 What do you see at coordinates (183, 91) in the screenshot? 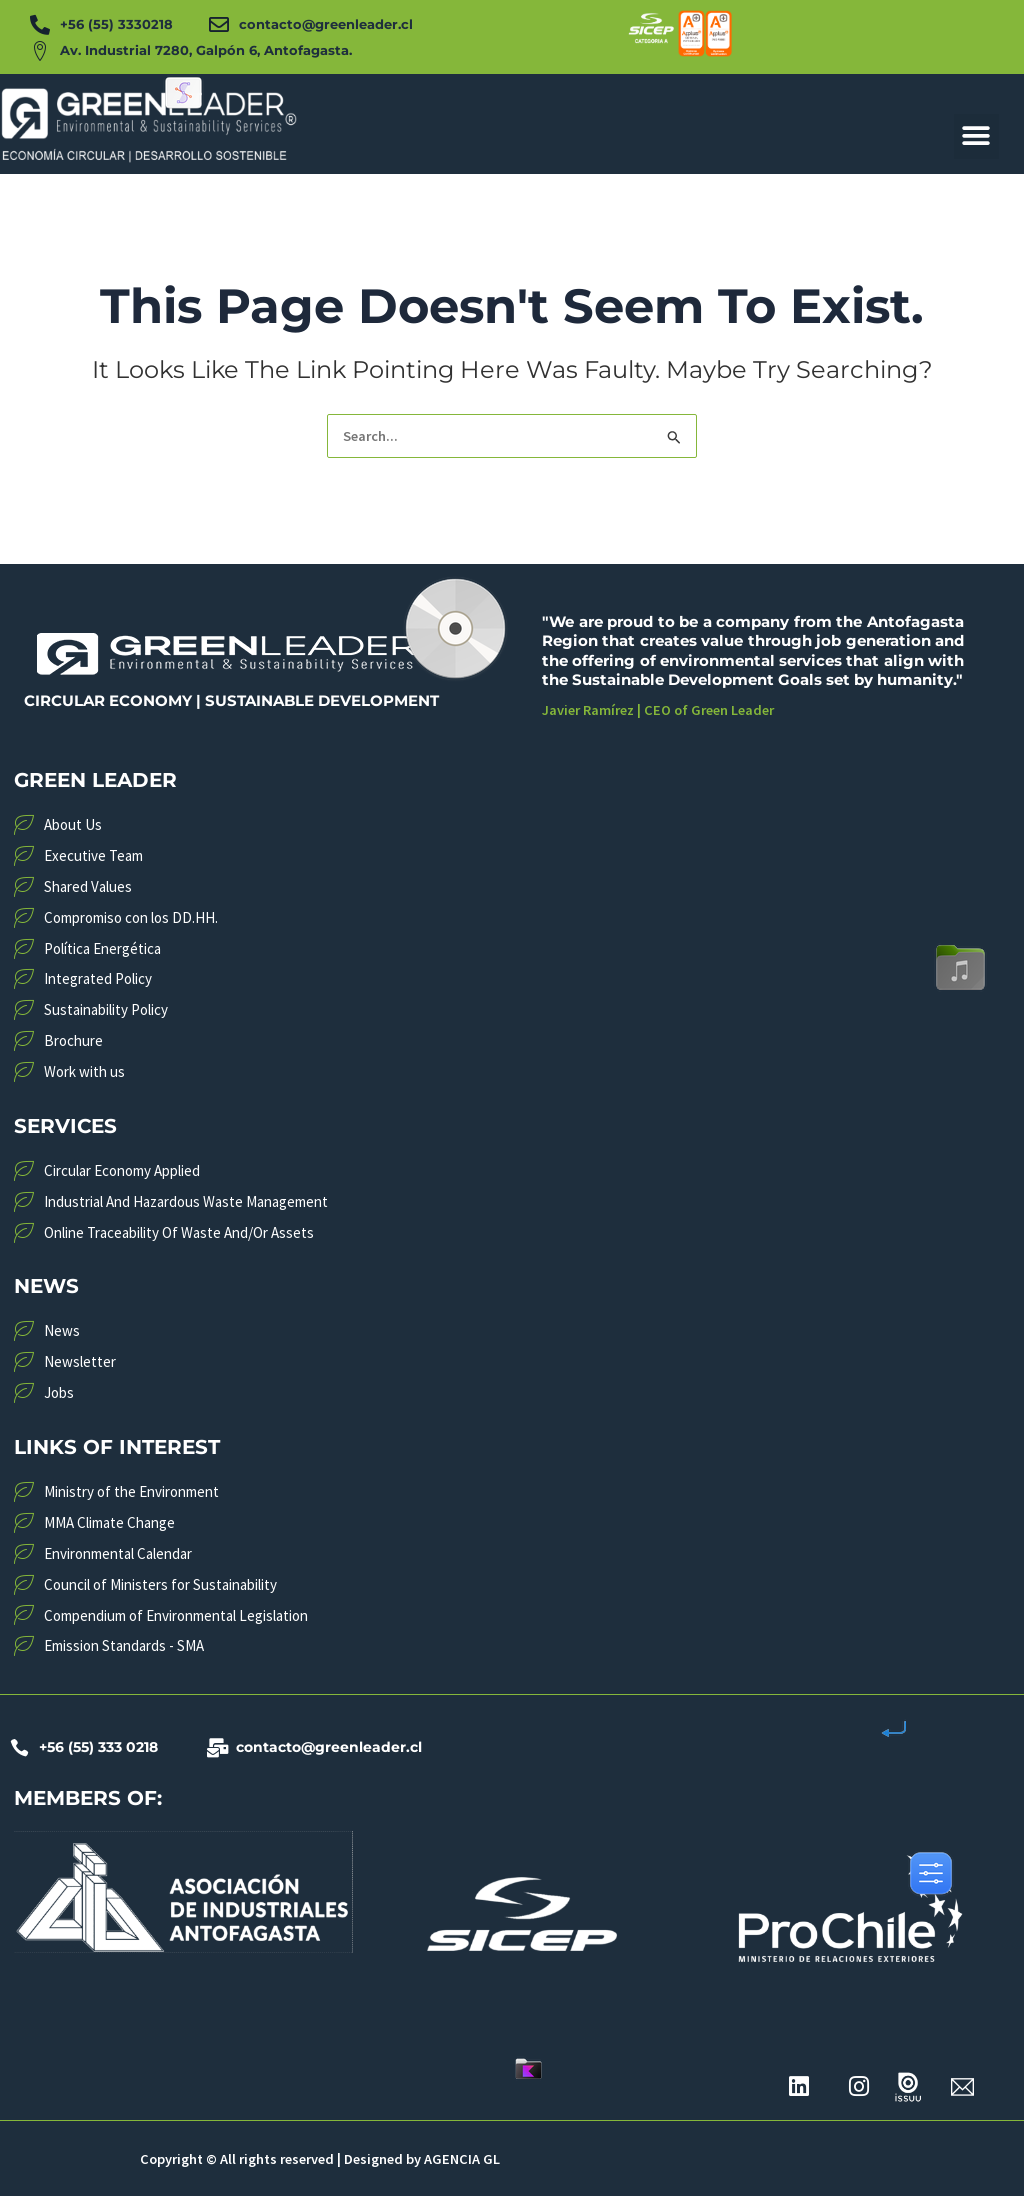
I see `an SVG vector image file` at bounding box center [183, 91].